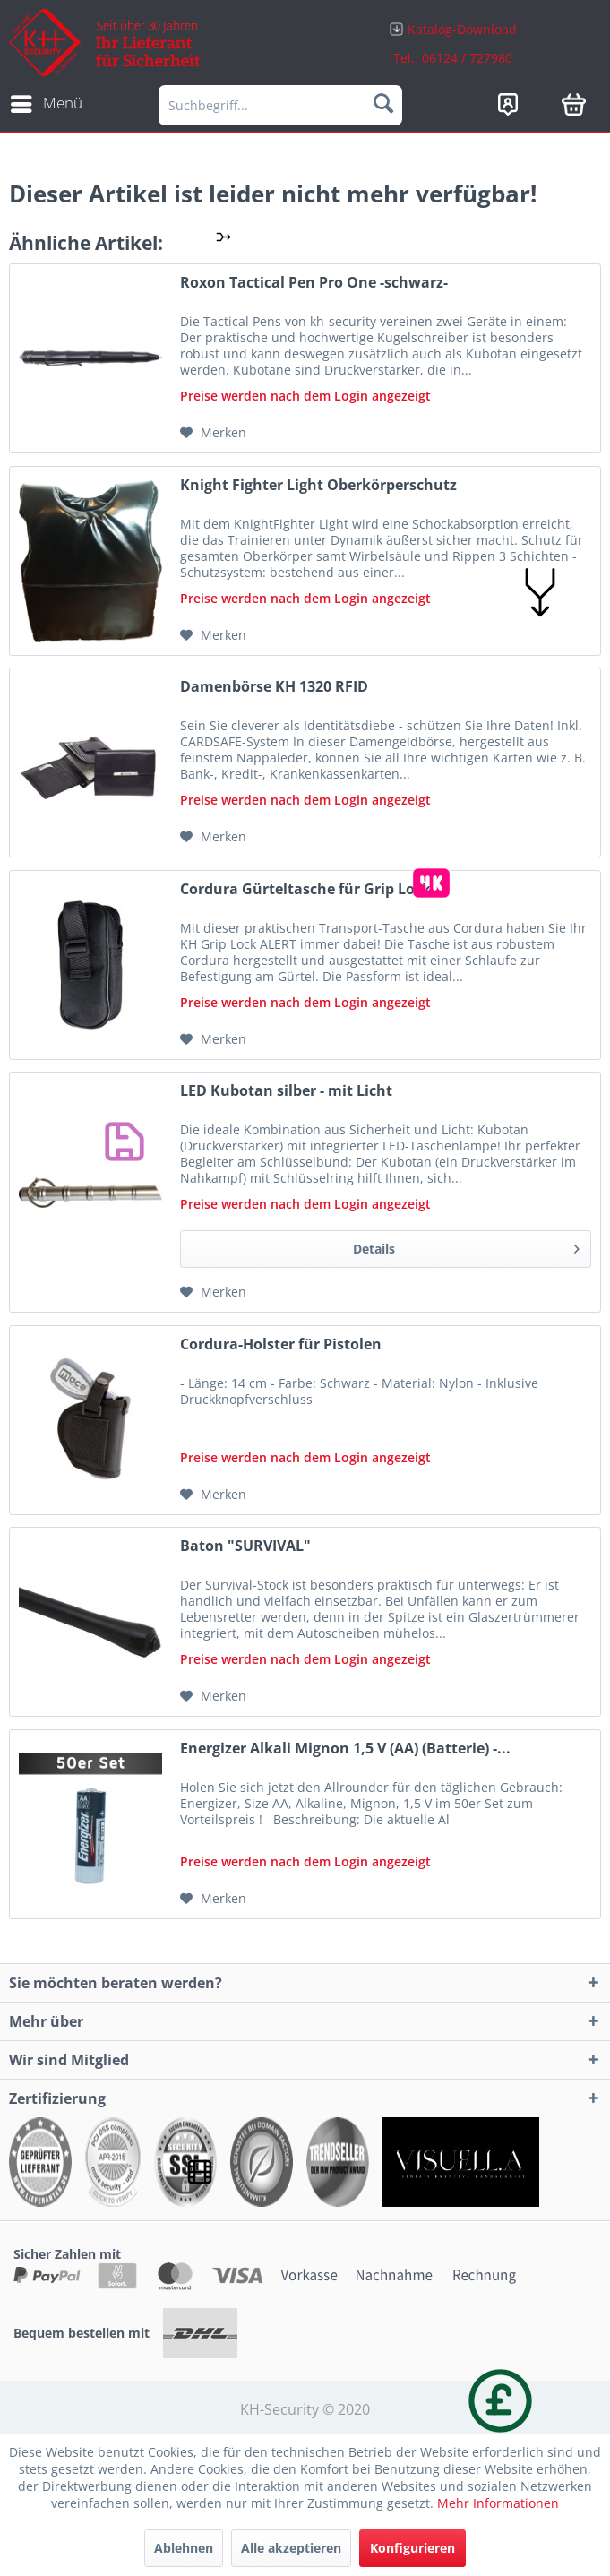 The image size is (610, 2576). What do you see at coordinates (500, 2400) in the screenshot?
I see `view balance in british pounds` at bounding box center [500, 2400].